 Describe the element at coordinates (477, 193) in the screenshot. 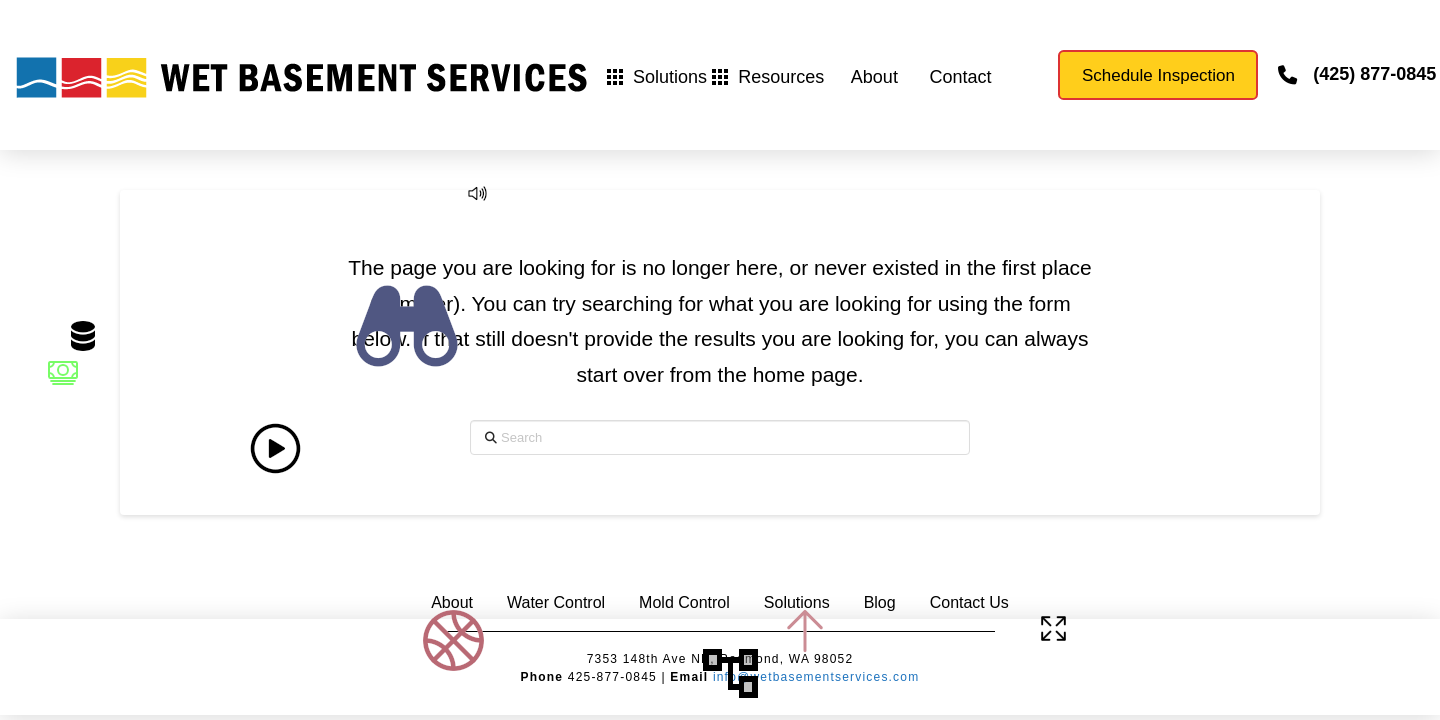

I see `adjust or increase audio volume` at that location.